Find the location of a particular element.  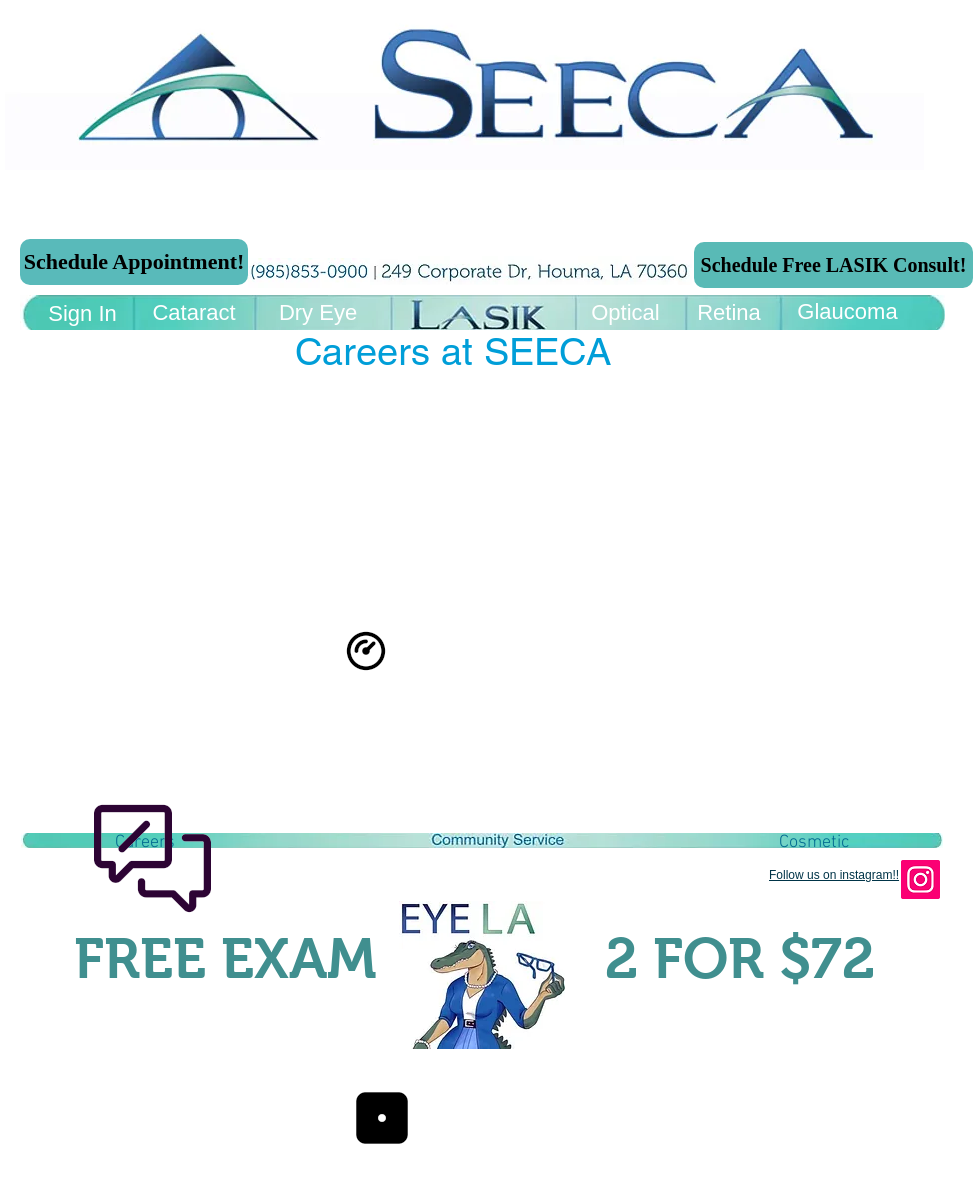

duplicate an existing discussion thread is located at coordinates (152, 858).